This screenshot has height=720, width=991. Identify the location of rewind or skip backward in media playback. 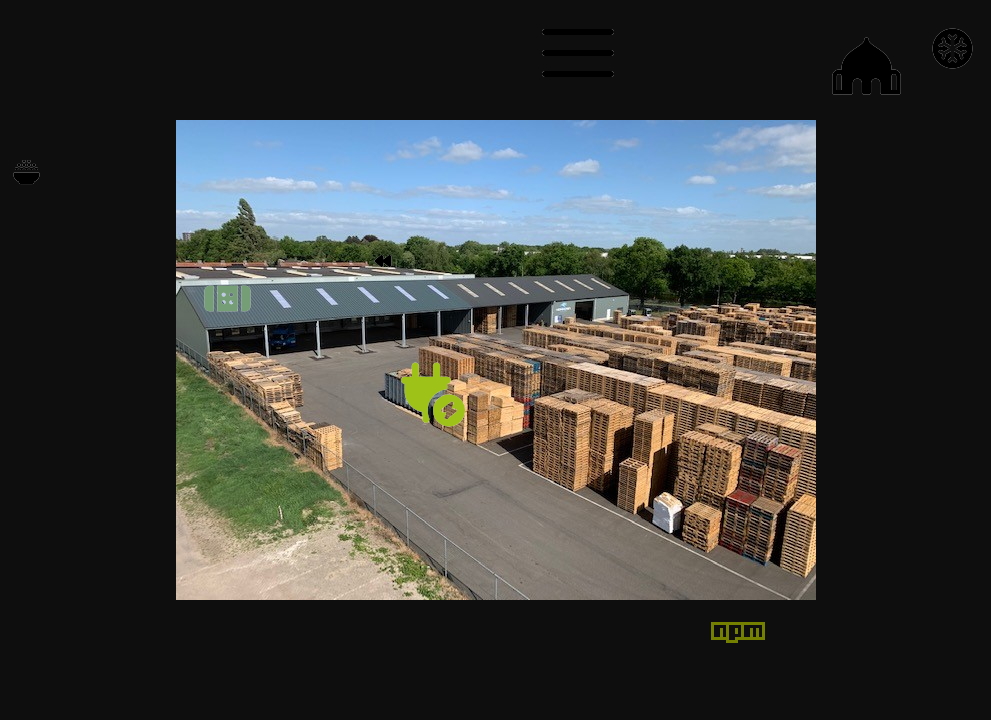
(384, 261).